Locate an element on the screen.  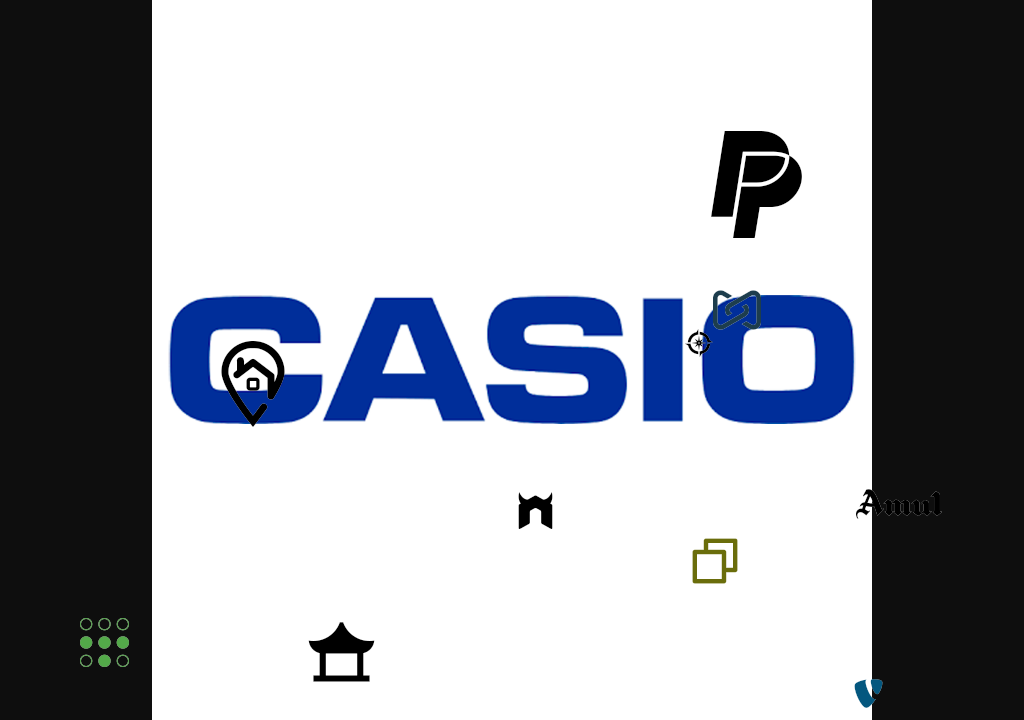
open the Zingat real estate app is located at coordinates (253, 384).